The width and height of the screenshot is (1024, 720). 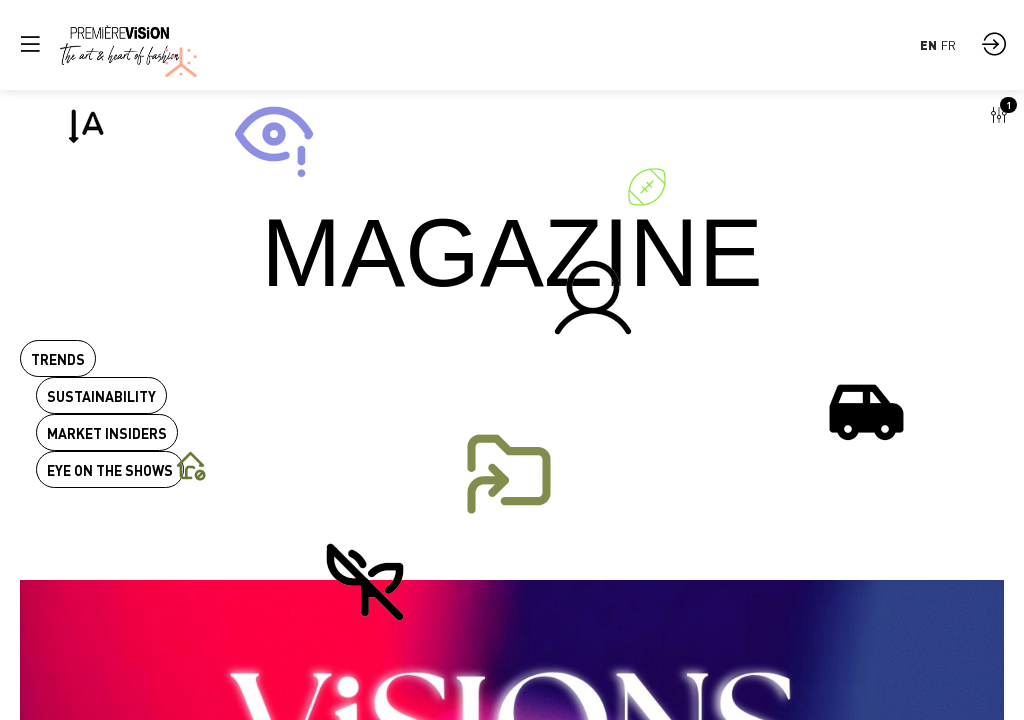 I want to click on rotate text to vertical orientation, so click(x=86, y=126).